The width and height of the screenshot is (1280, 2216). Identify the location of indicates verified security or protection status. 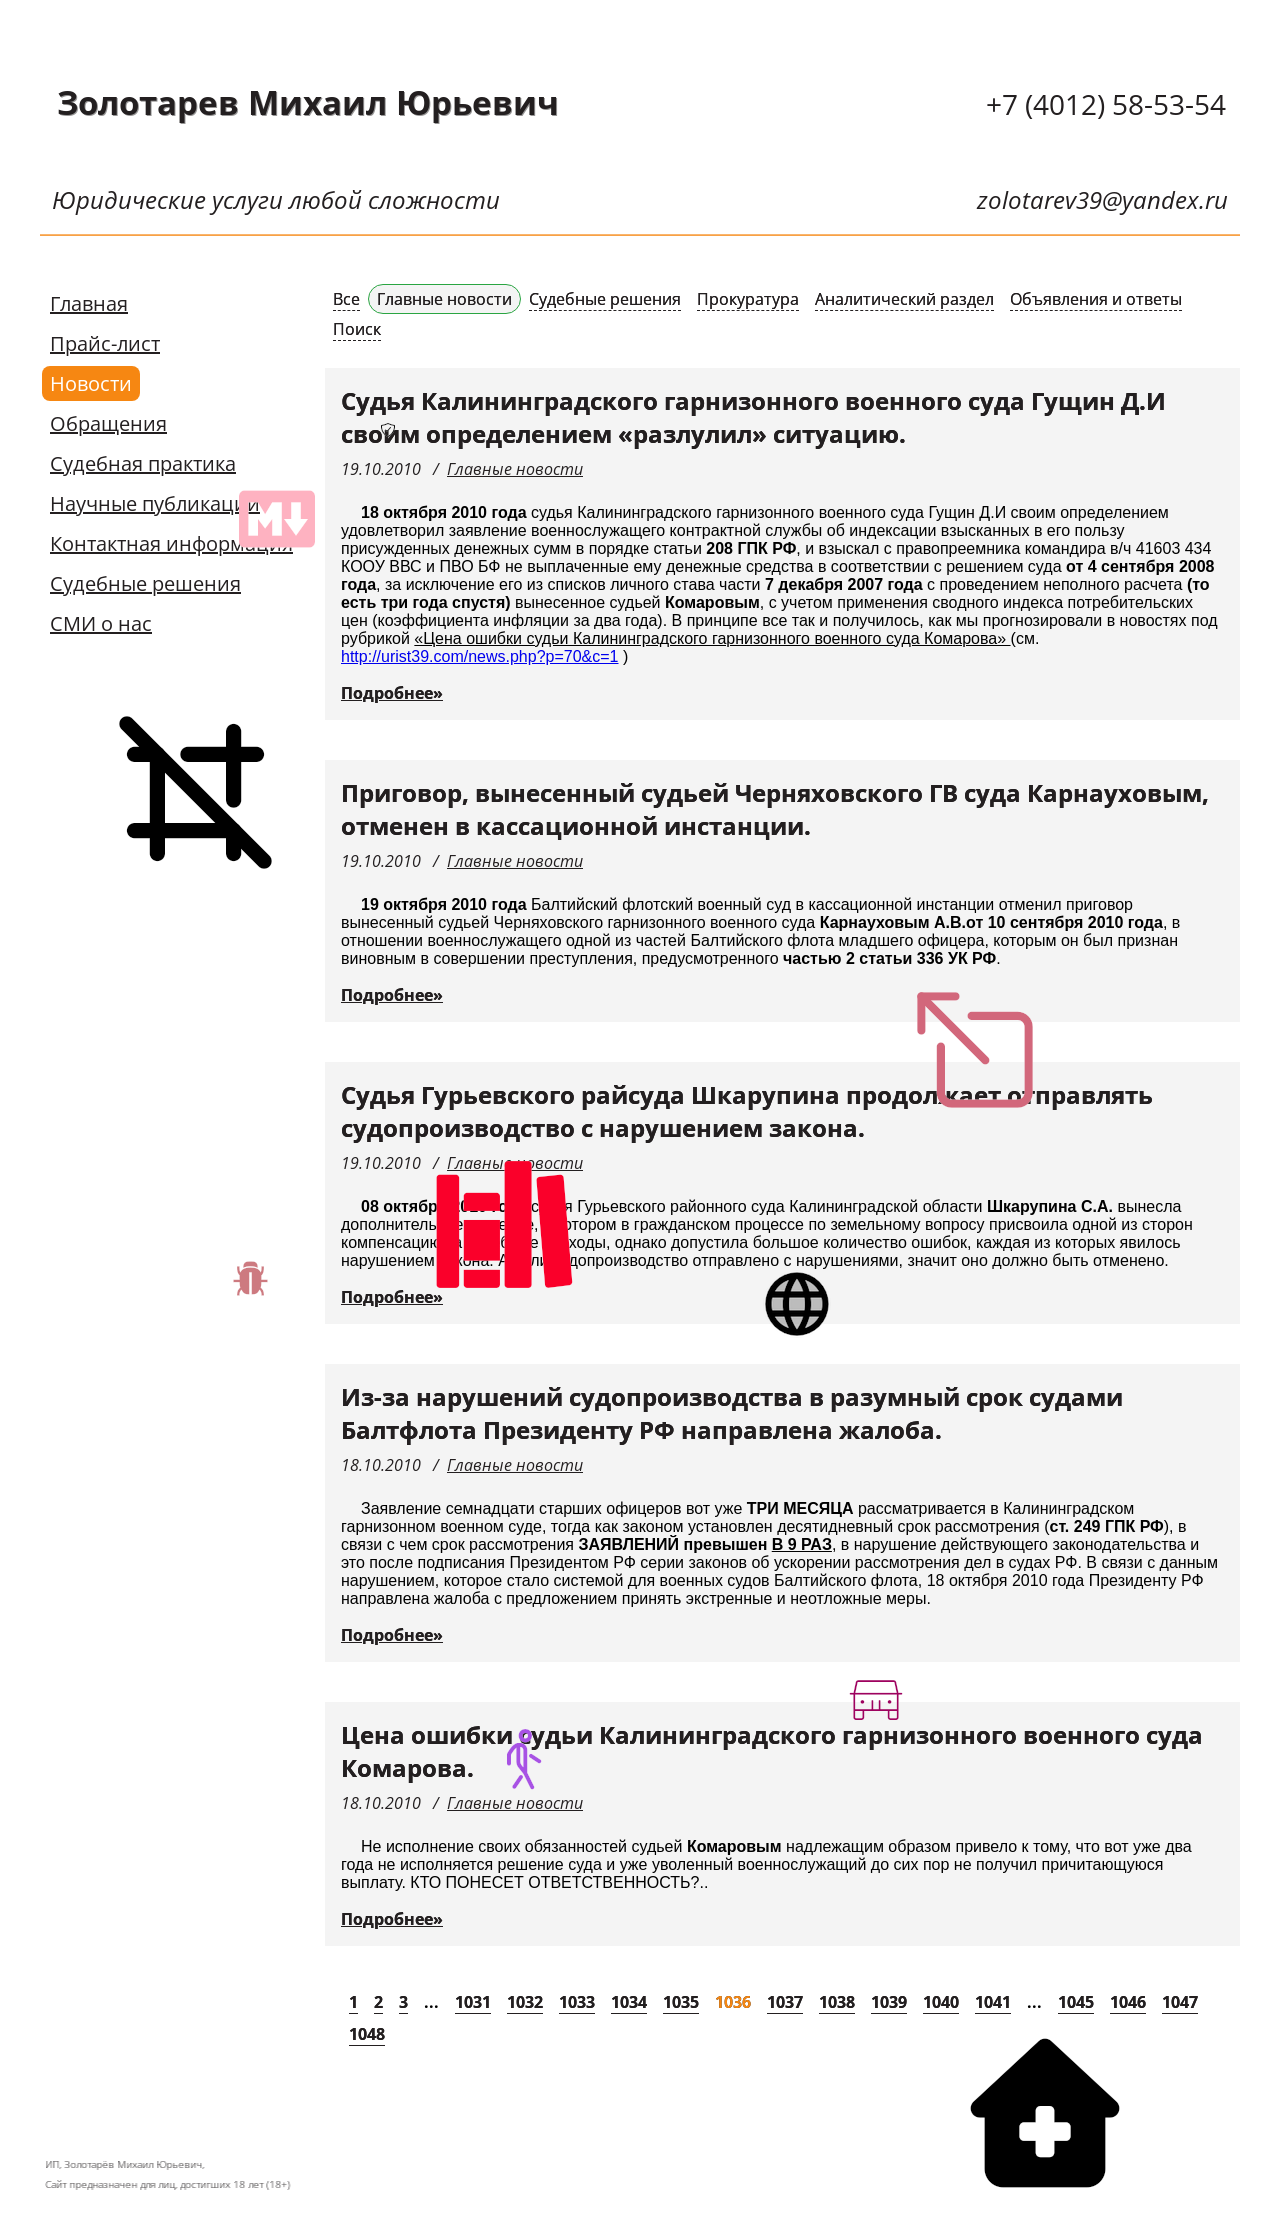
(388, 430).